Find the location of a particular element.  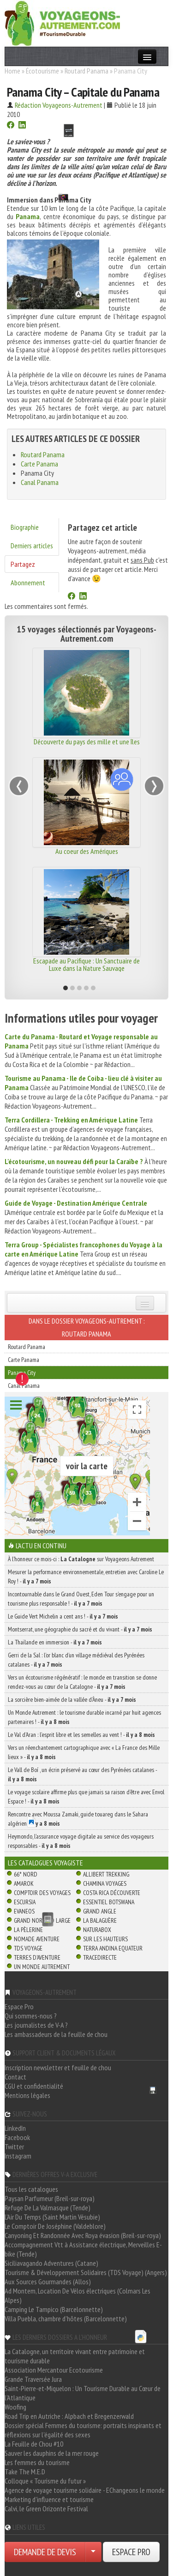

NES game ROM file is located at coordinates (48, 1919).